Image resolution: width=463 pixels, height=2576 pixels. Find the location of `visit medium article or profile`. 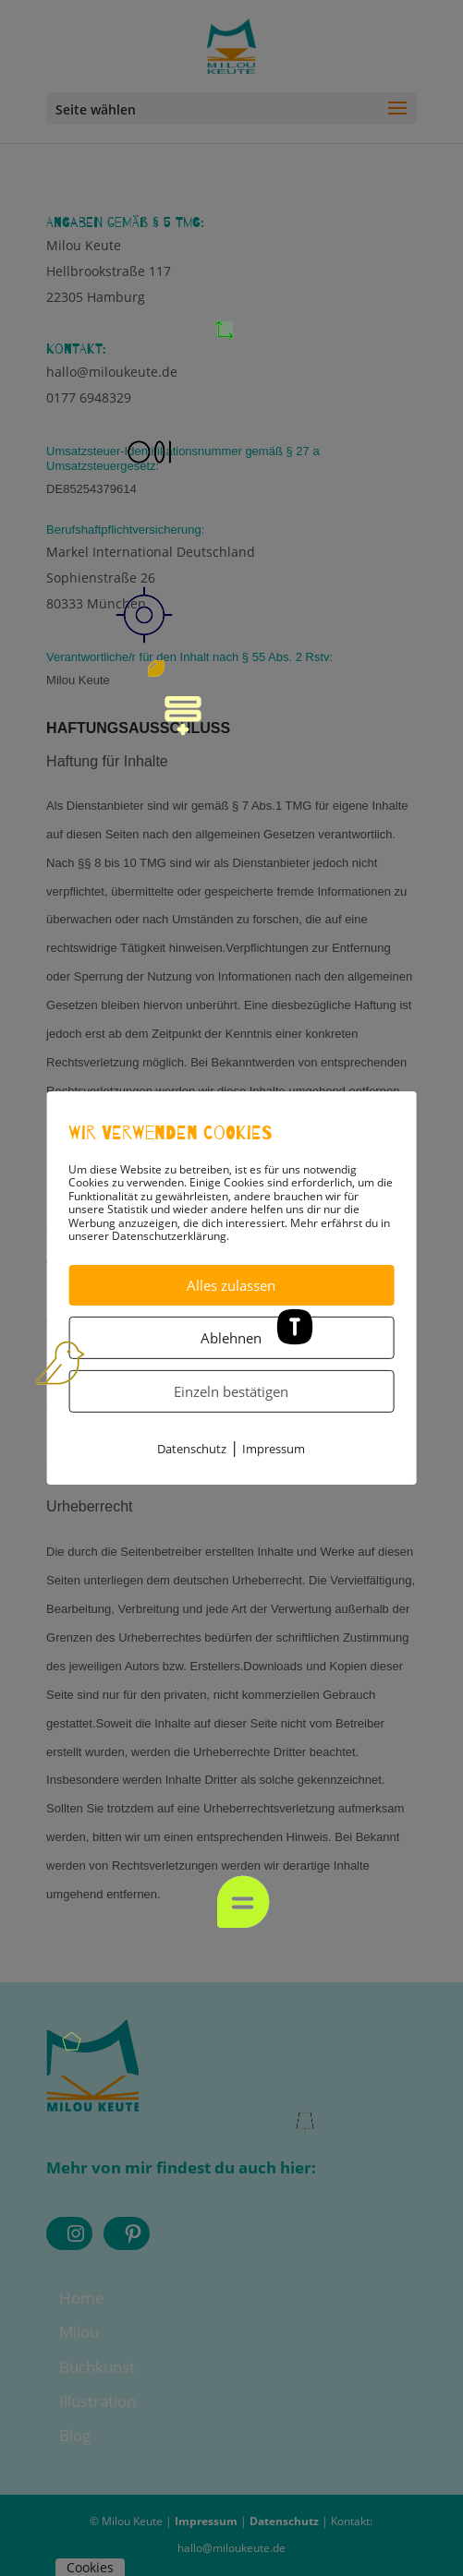

visit medium article or profile is located at coordinates (149, 451).